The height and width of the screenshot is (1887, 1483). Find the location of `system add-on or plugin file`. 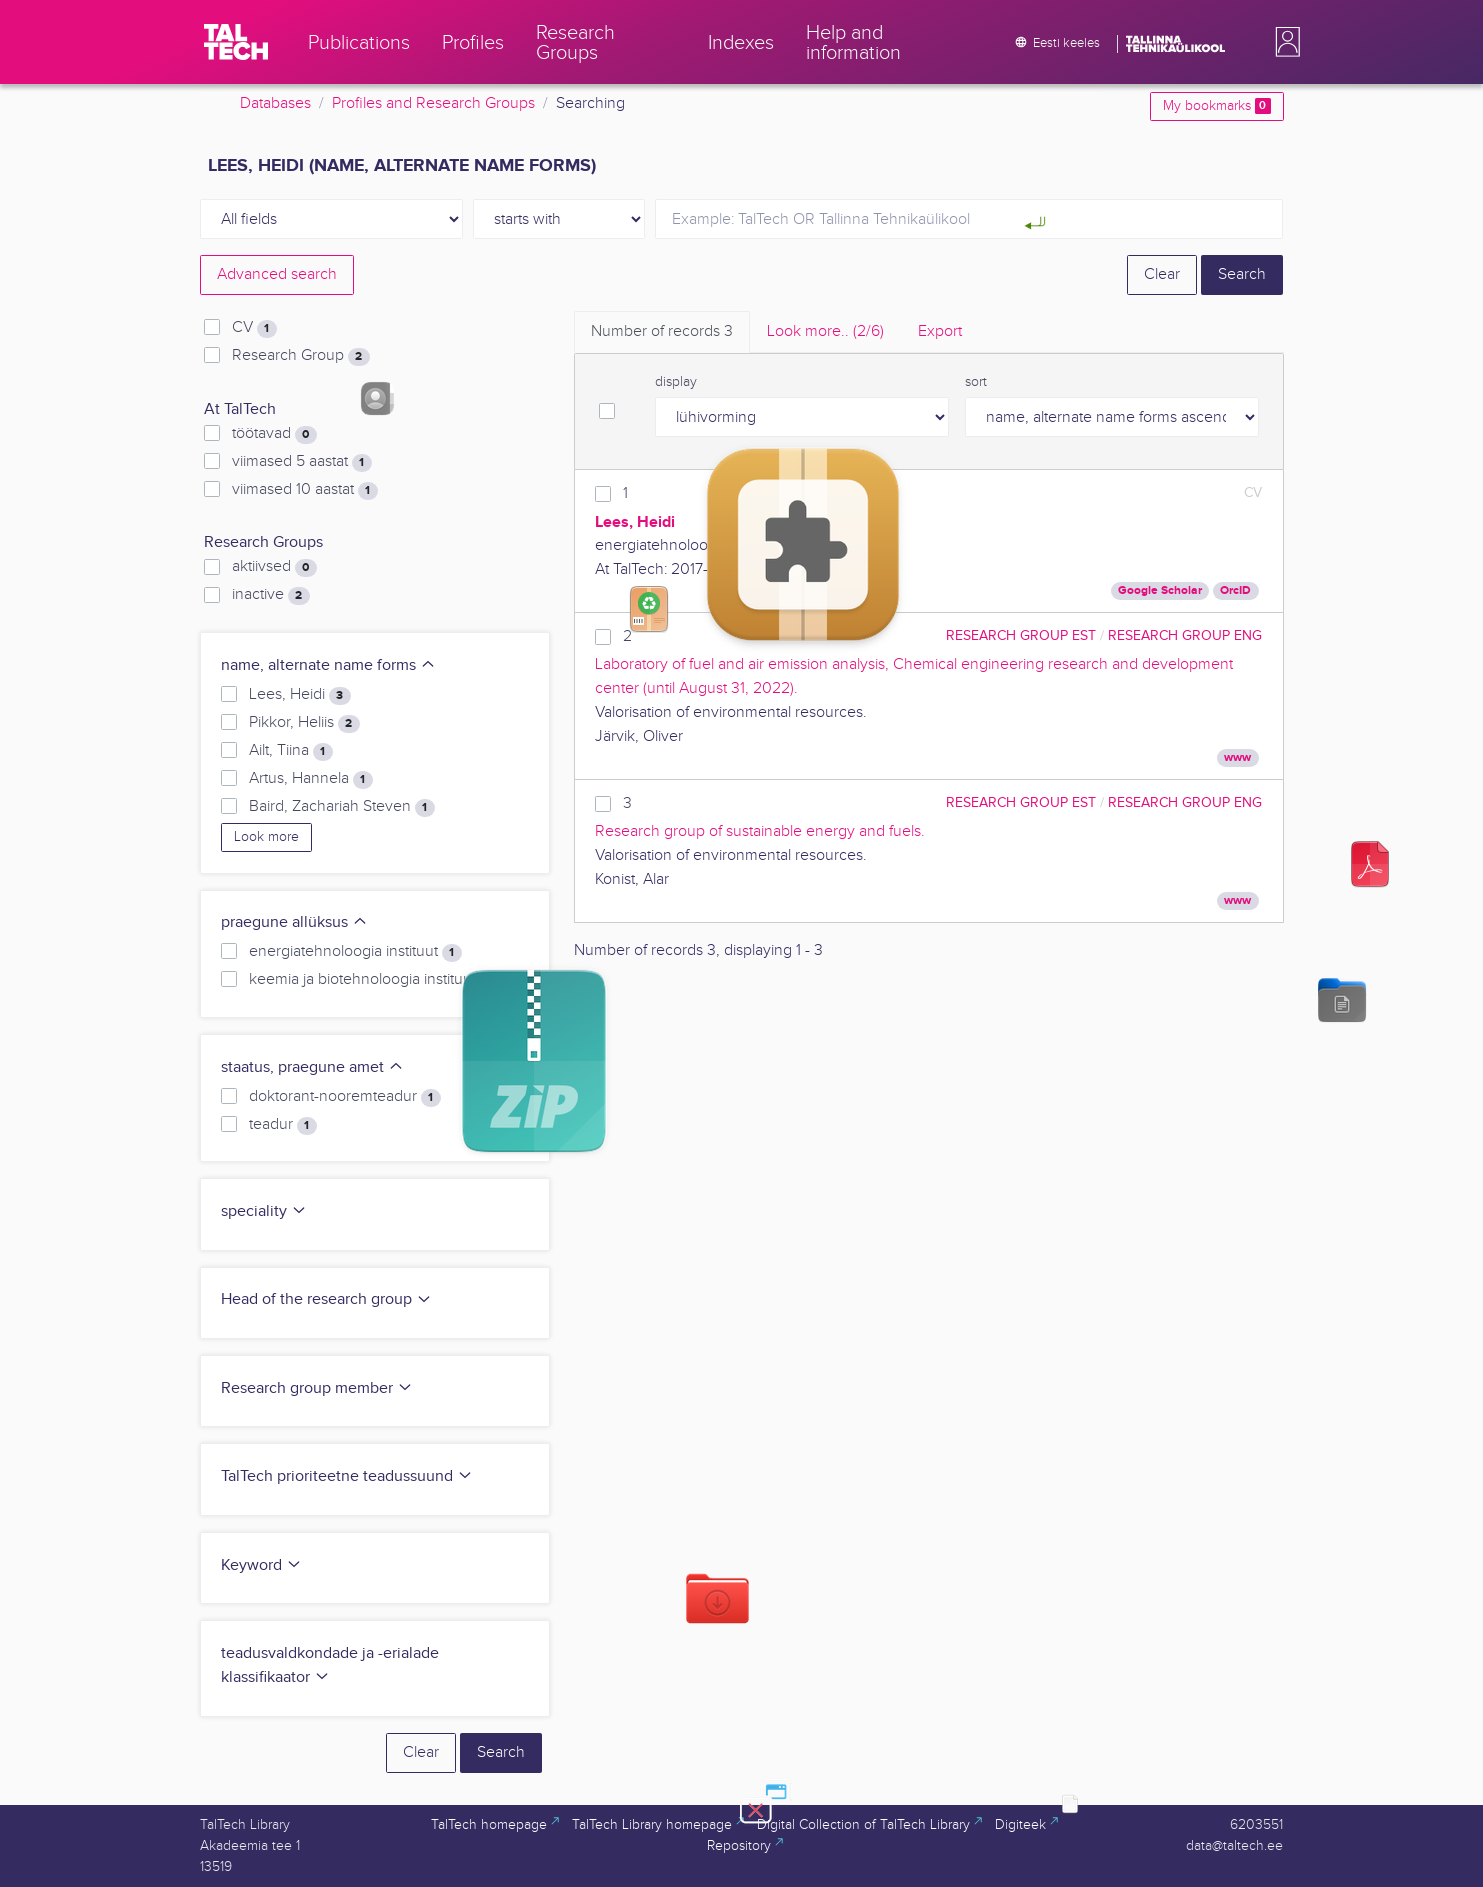

system add-on or plugin file is located at coordinates (803, 548).